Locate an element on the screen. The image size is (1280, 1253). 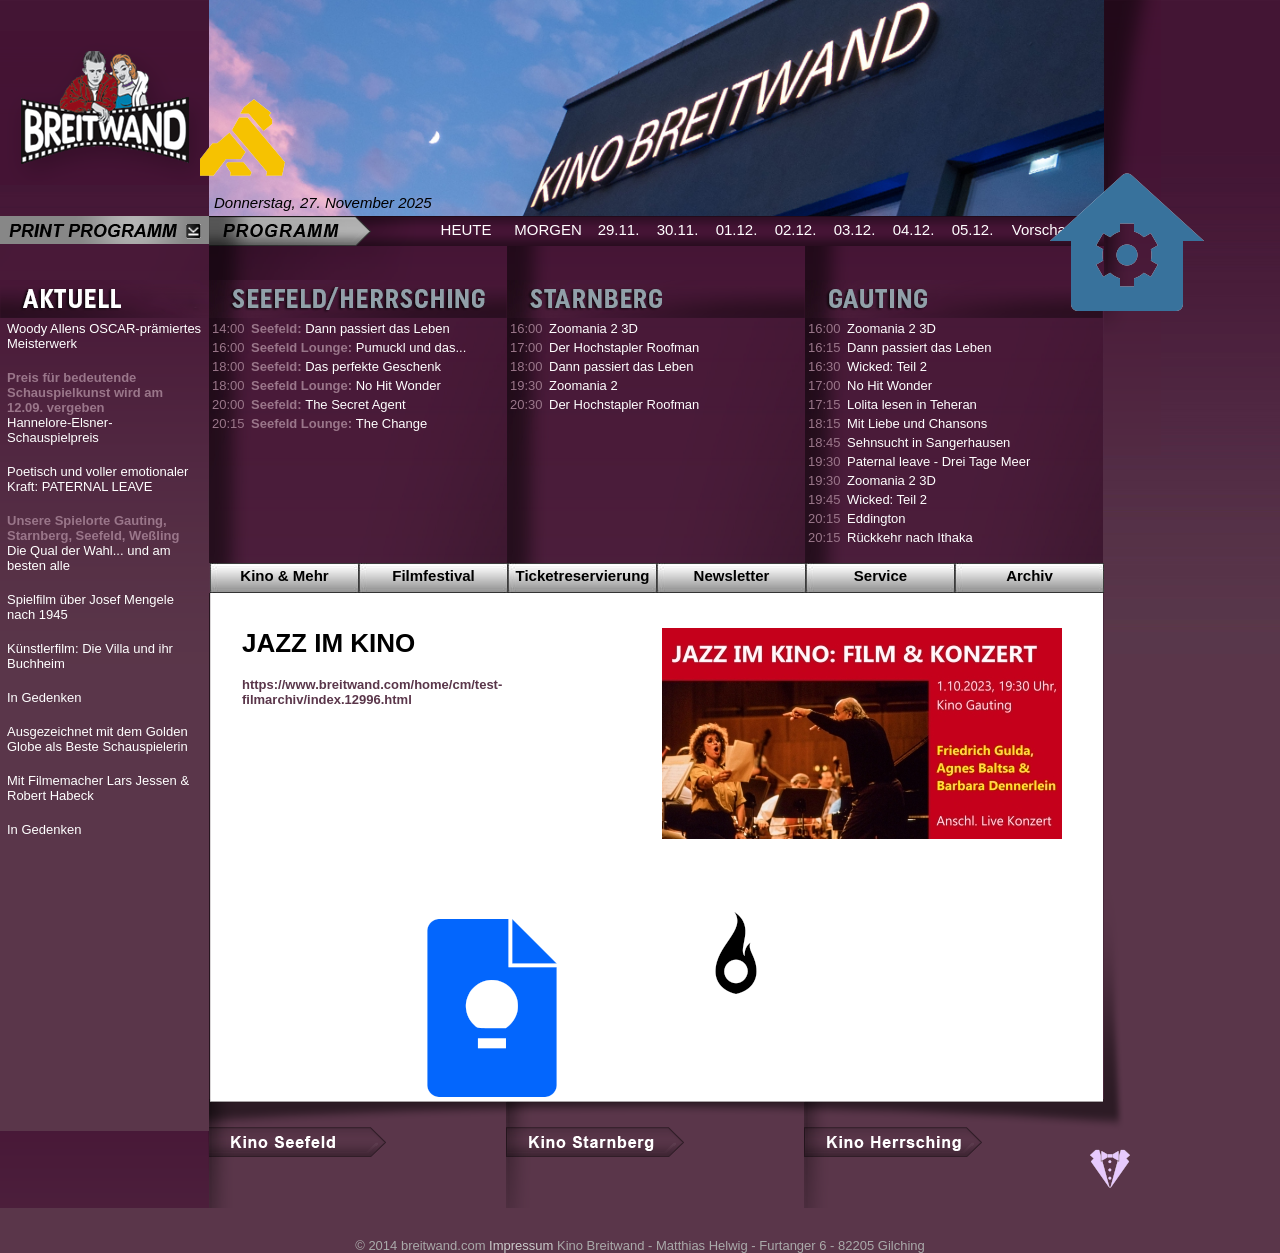
sparkpost email delivery service logo is located at coordinates (736, 953).